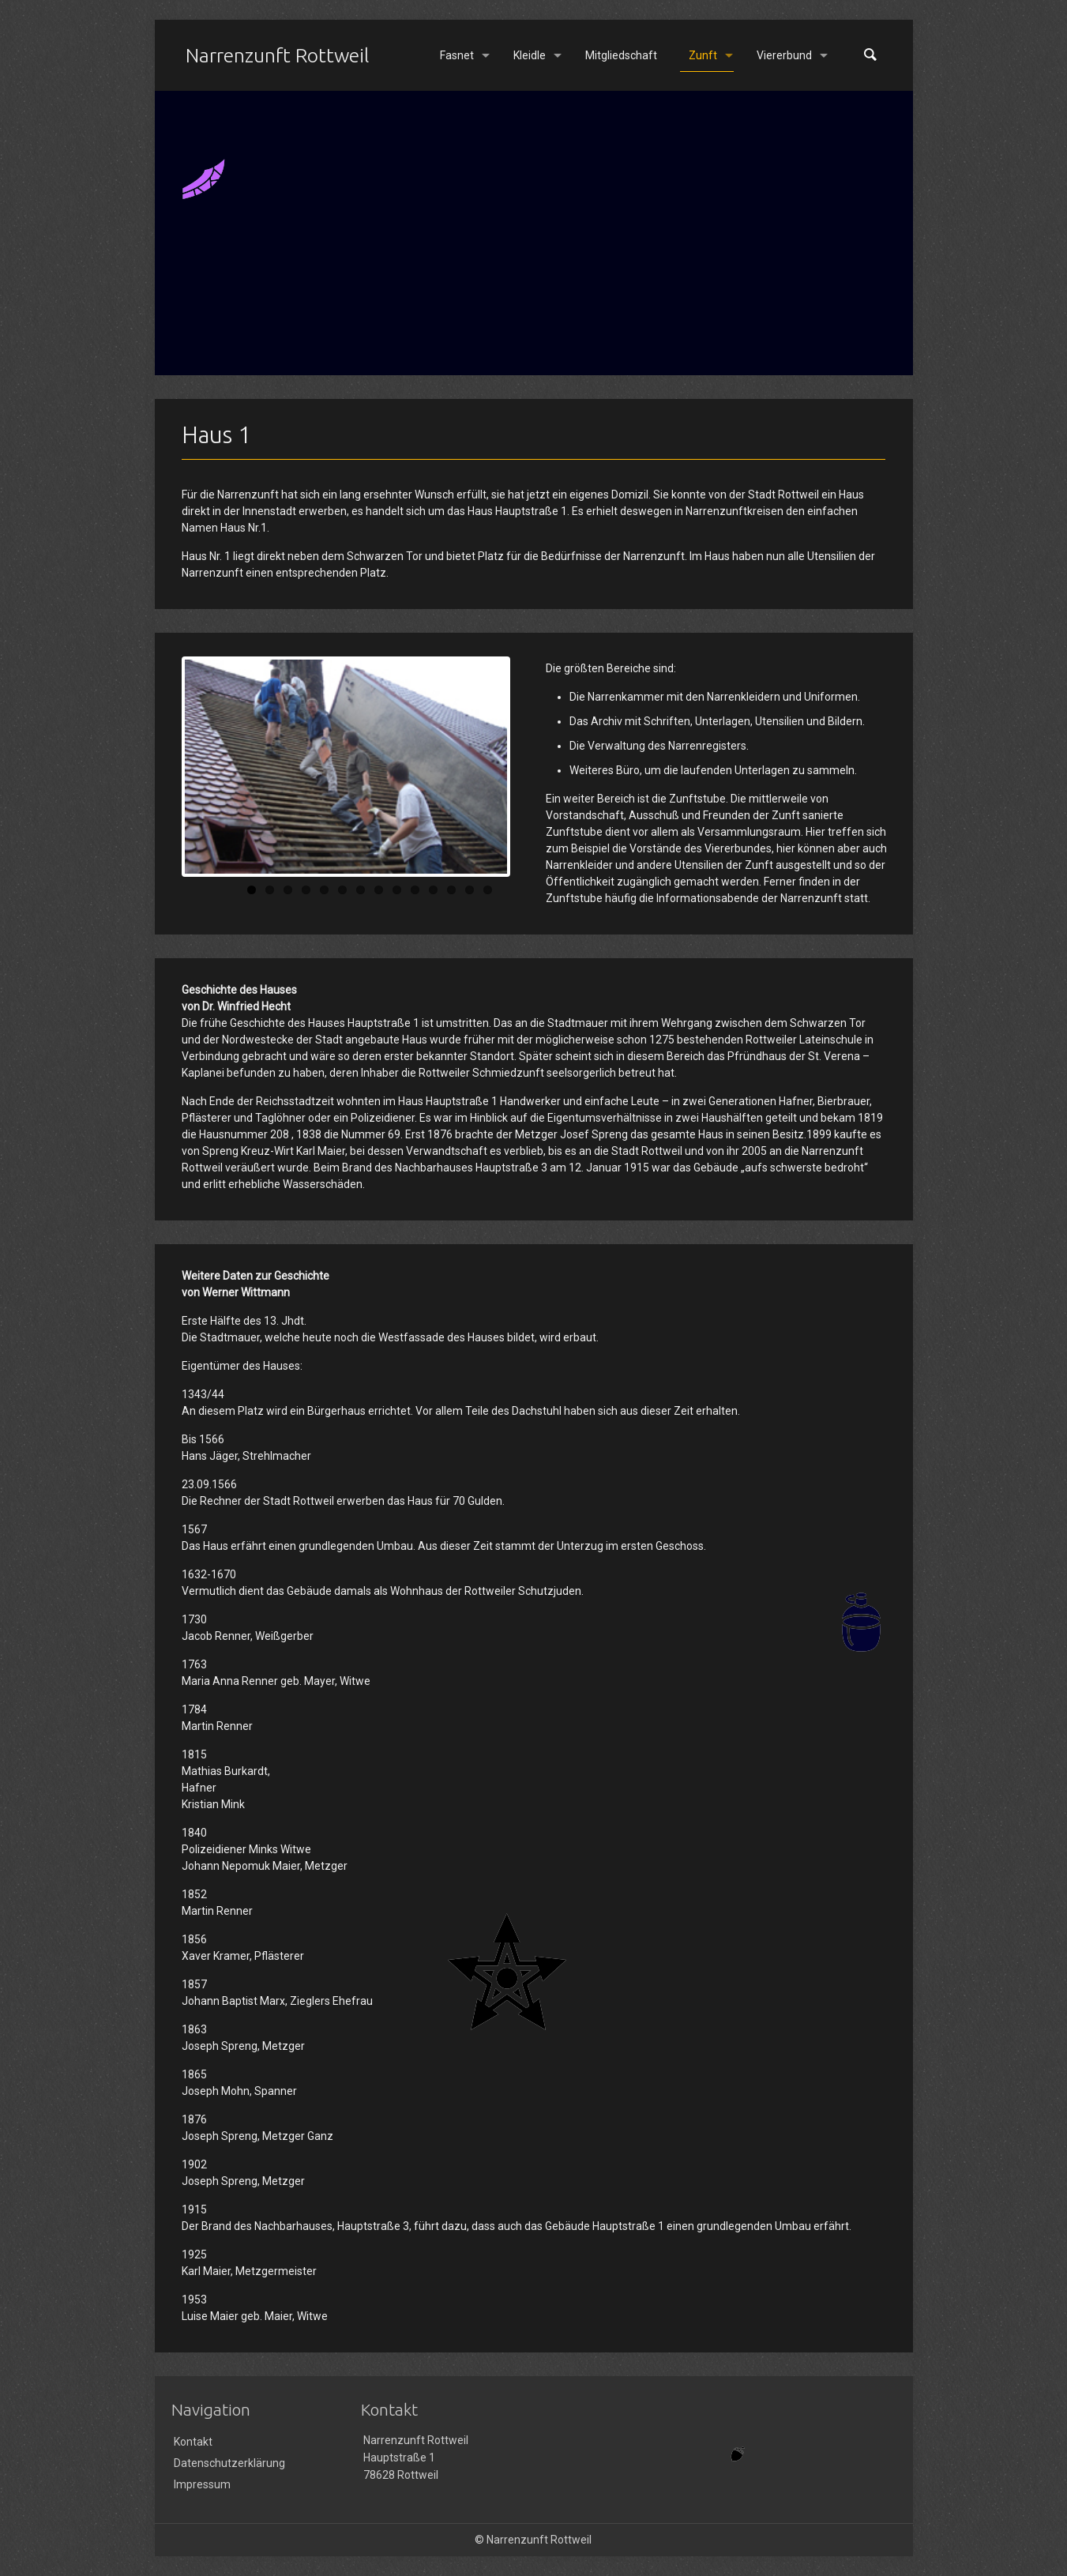  I want to click on nature or forest-themed game category, so click(738, 2454).